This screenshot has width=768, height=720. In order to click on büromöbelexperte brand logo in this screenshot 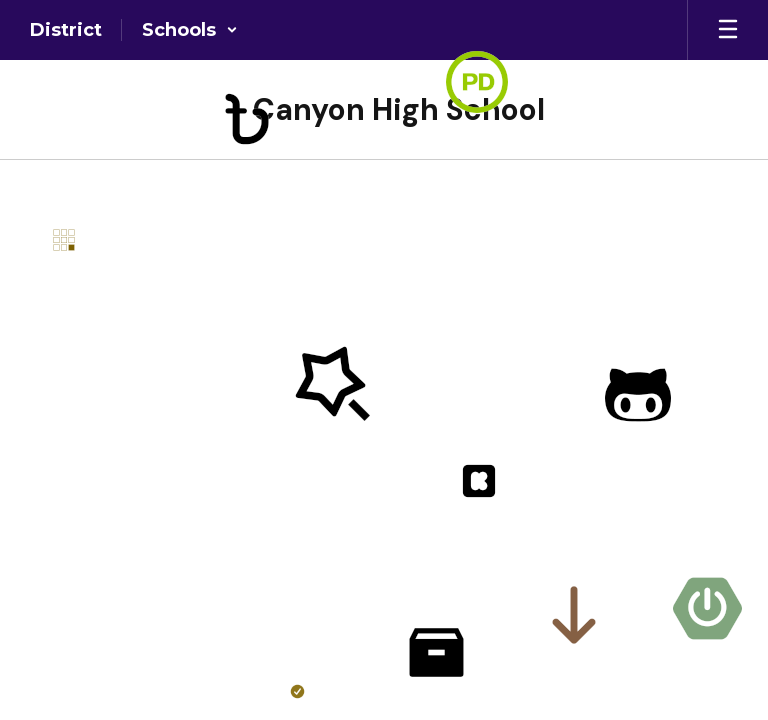, I will do `click(64, 240)`.